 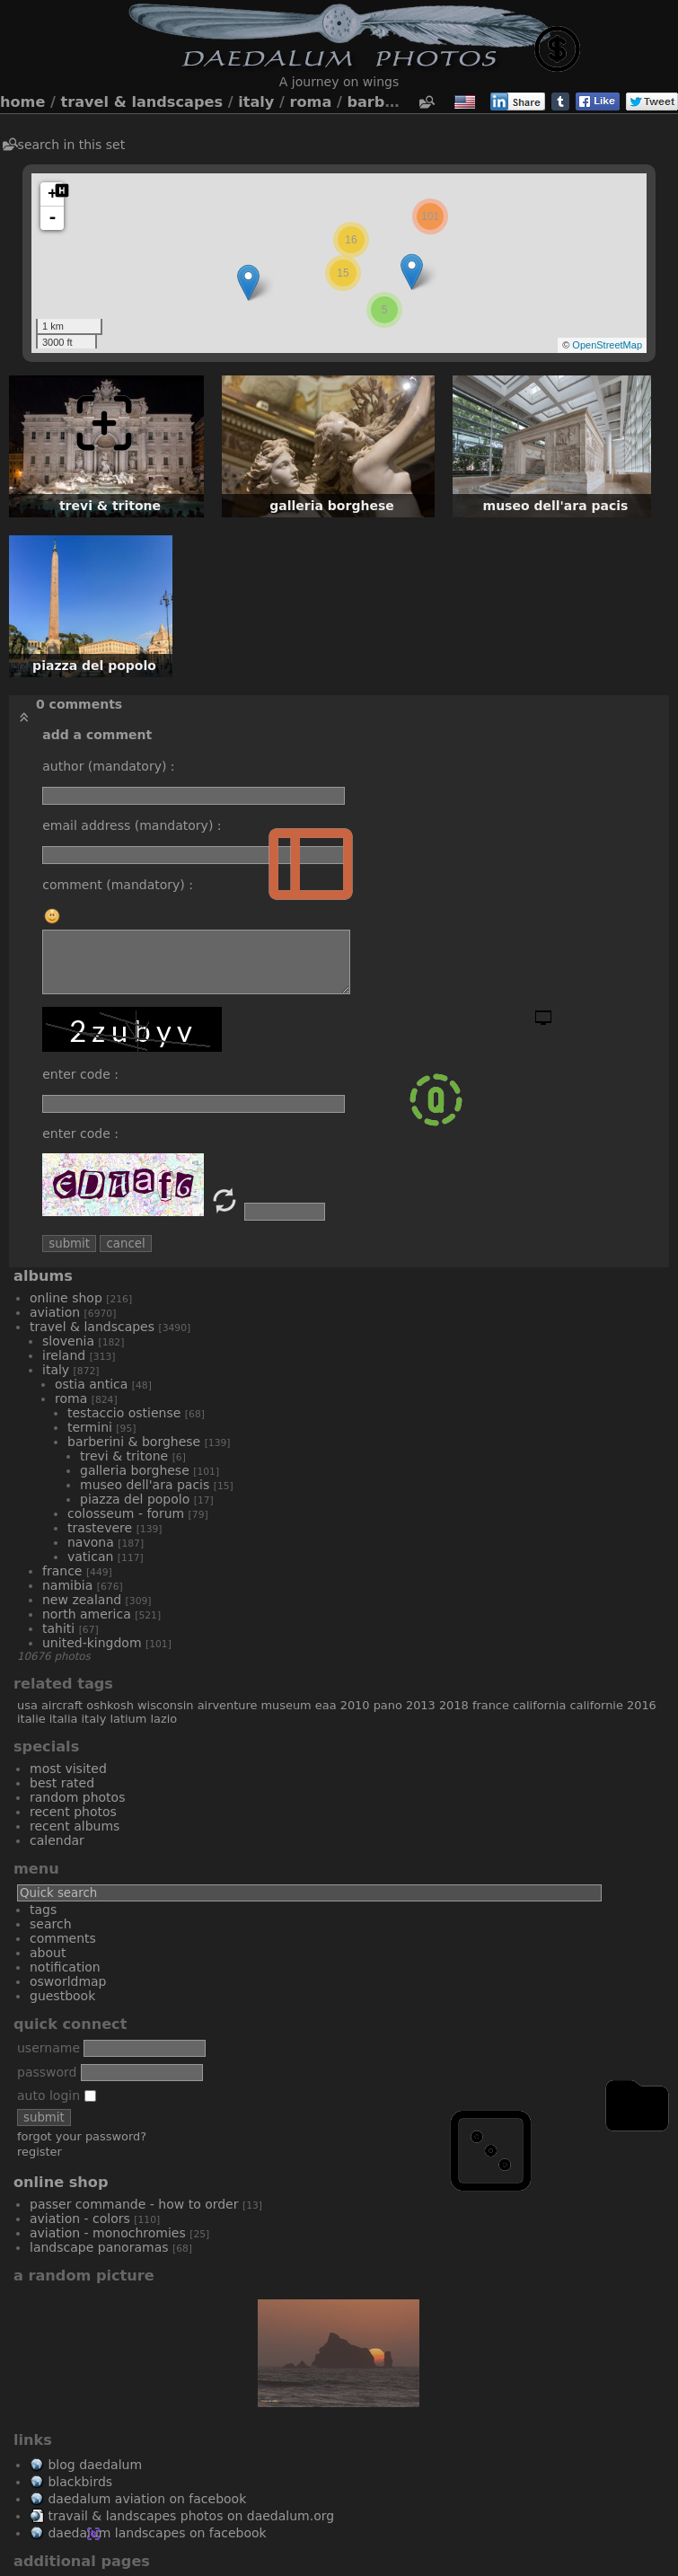 What do you see at coordinates (93, 2534) in the screenshot?
I see `capture a screenshot or photo` at bounding box center [93, 2534].